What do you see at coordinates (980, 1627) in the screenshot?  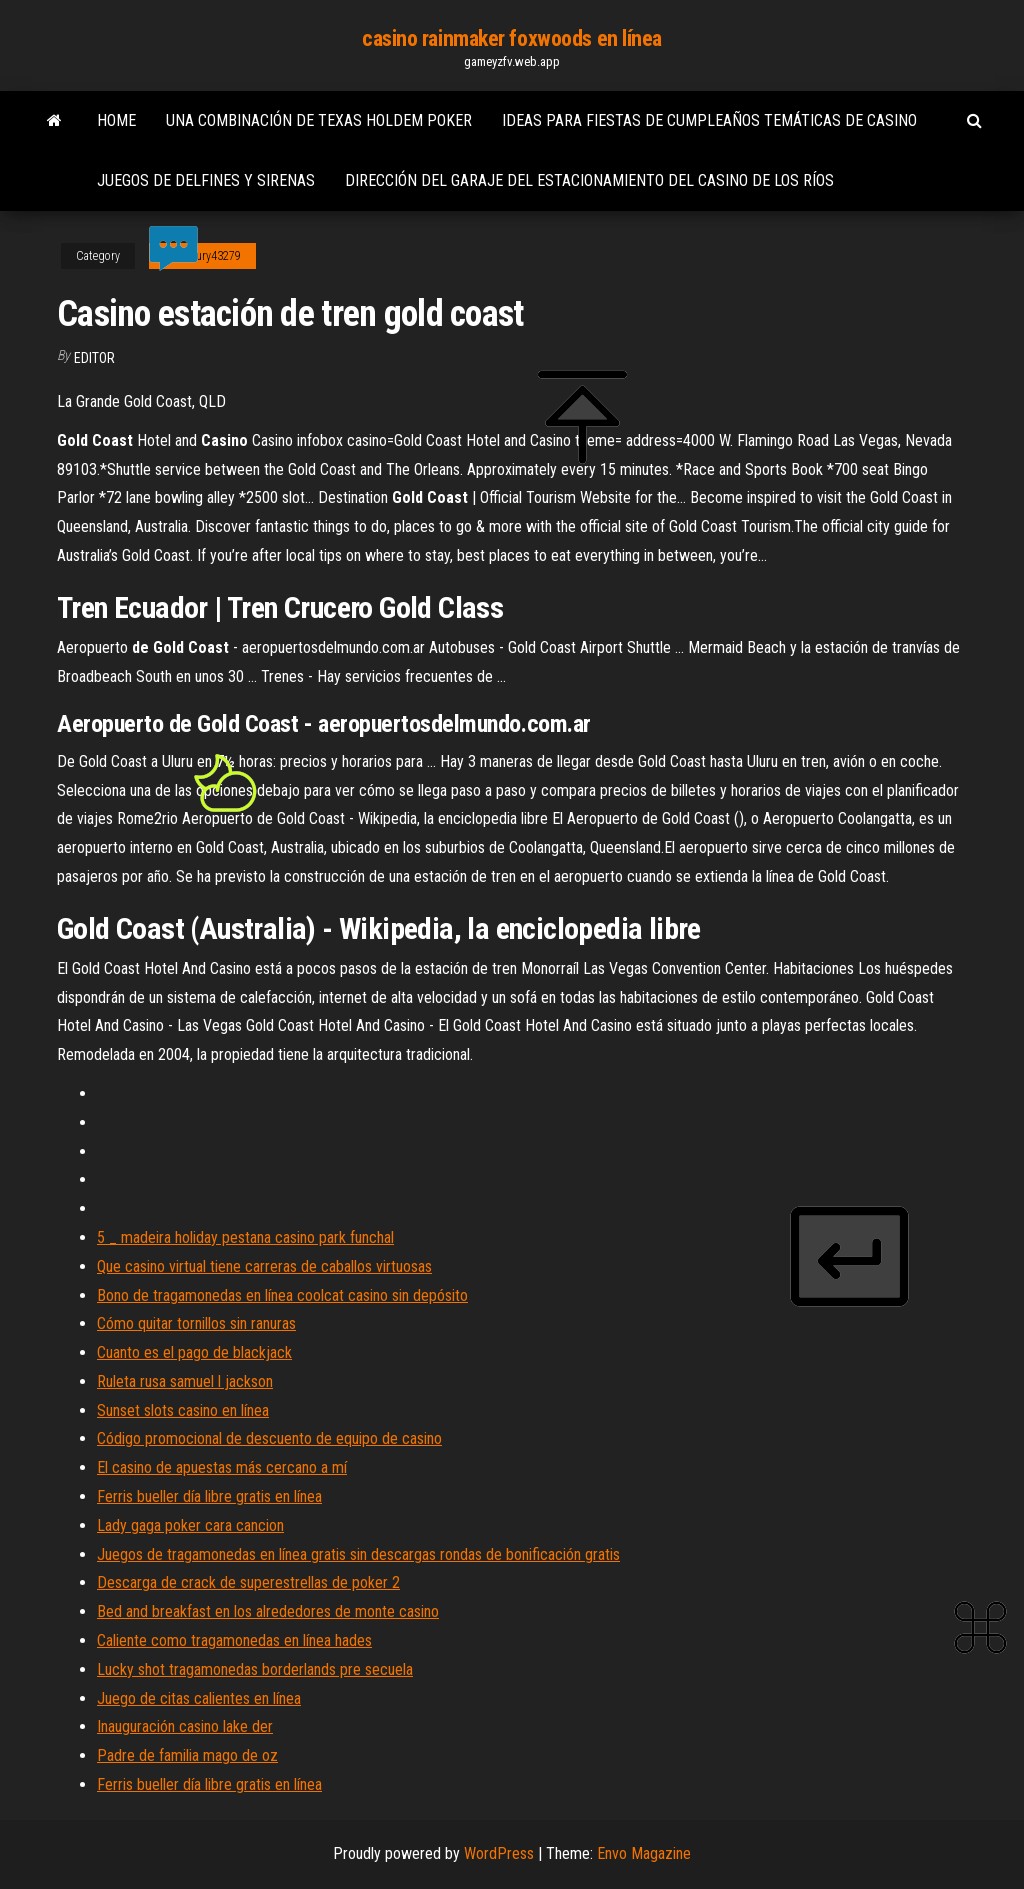 I see `command key modifier for keyboard shortcuts` at bounding box center [980, 1627].